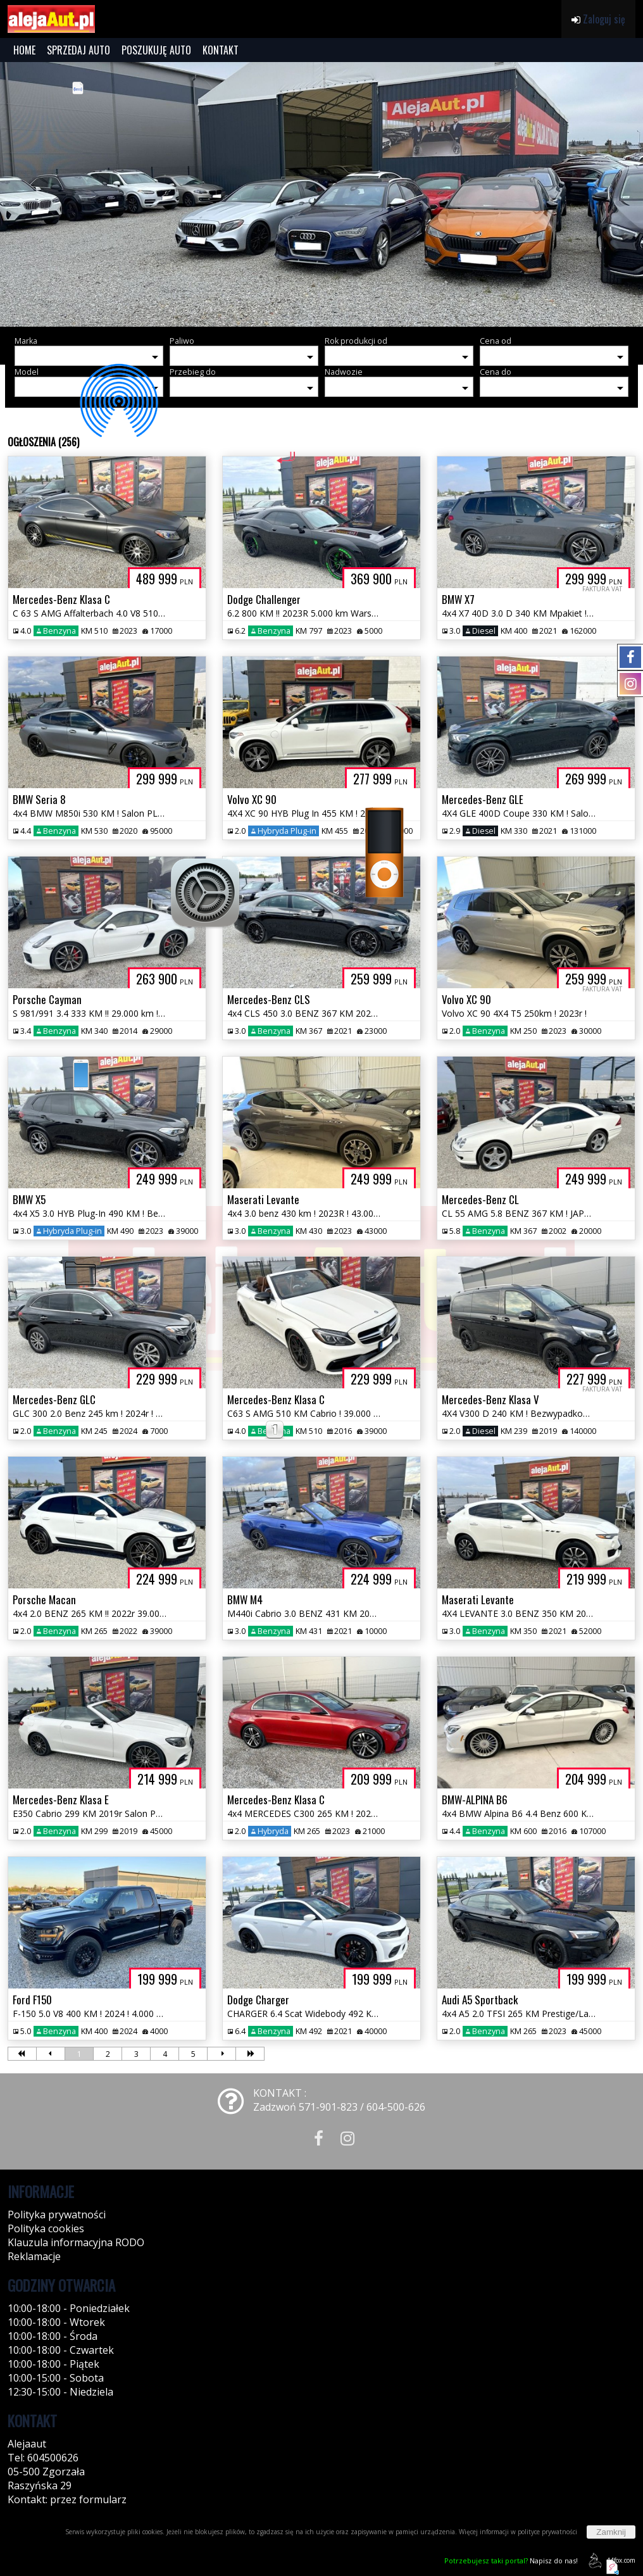 This screenshot has height=2576, width=643. Describe the element at coordinates (119, 403) in the screenshot. I see `share files wirelessly via AirDrop` at that location.